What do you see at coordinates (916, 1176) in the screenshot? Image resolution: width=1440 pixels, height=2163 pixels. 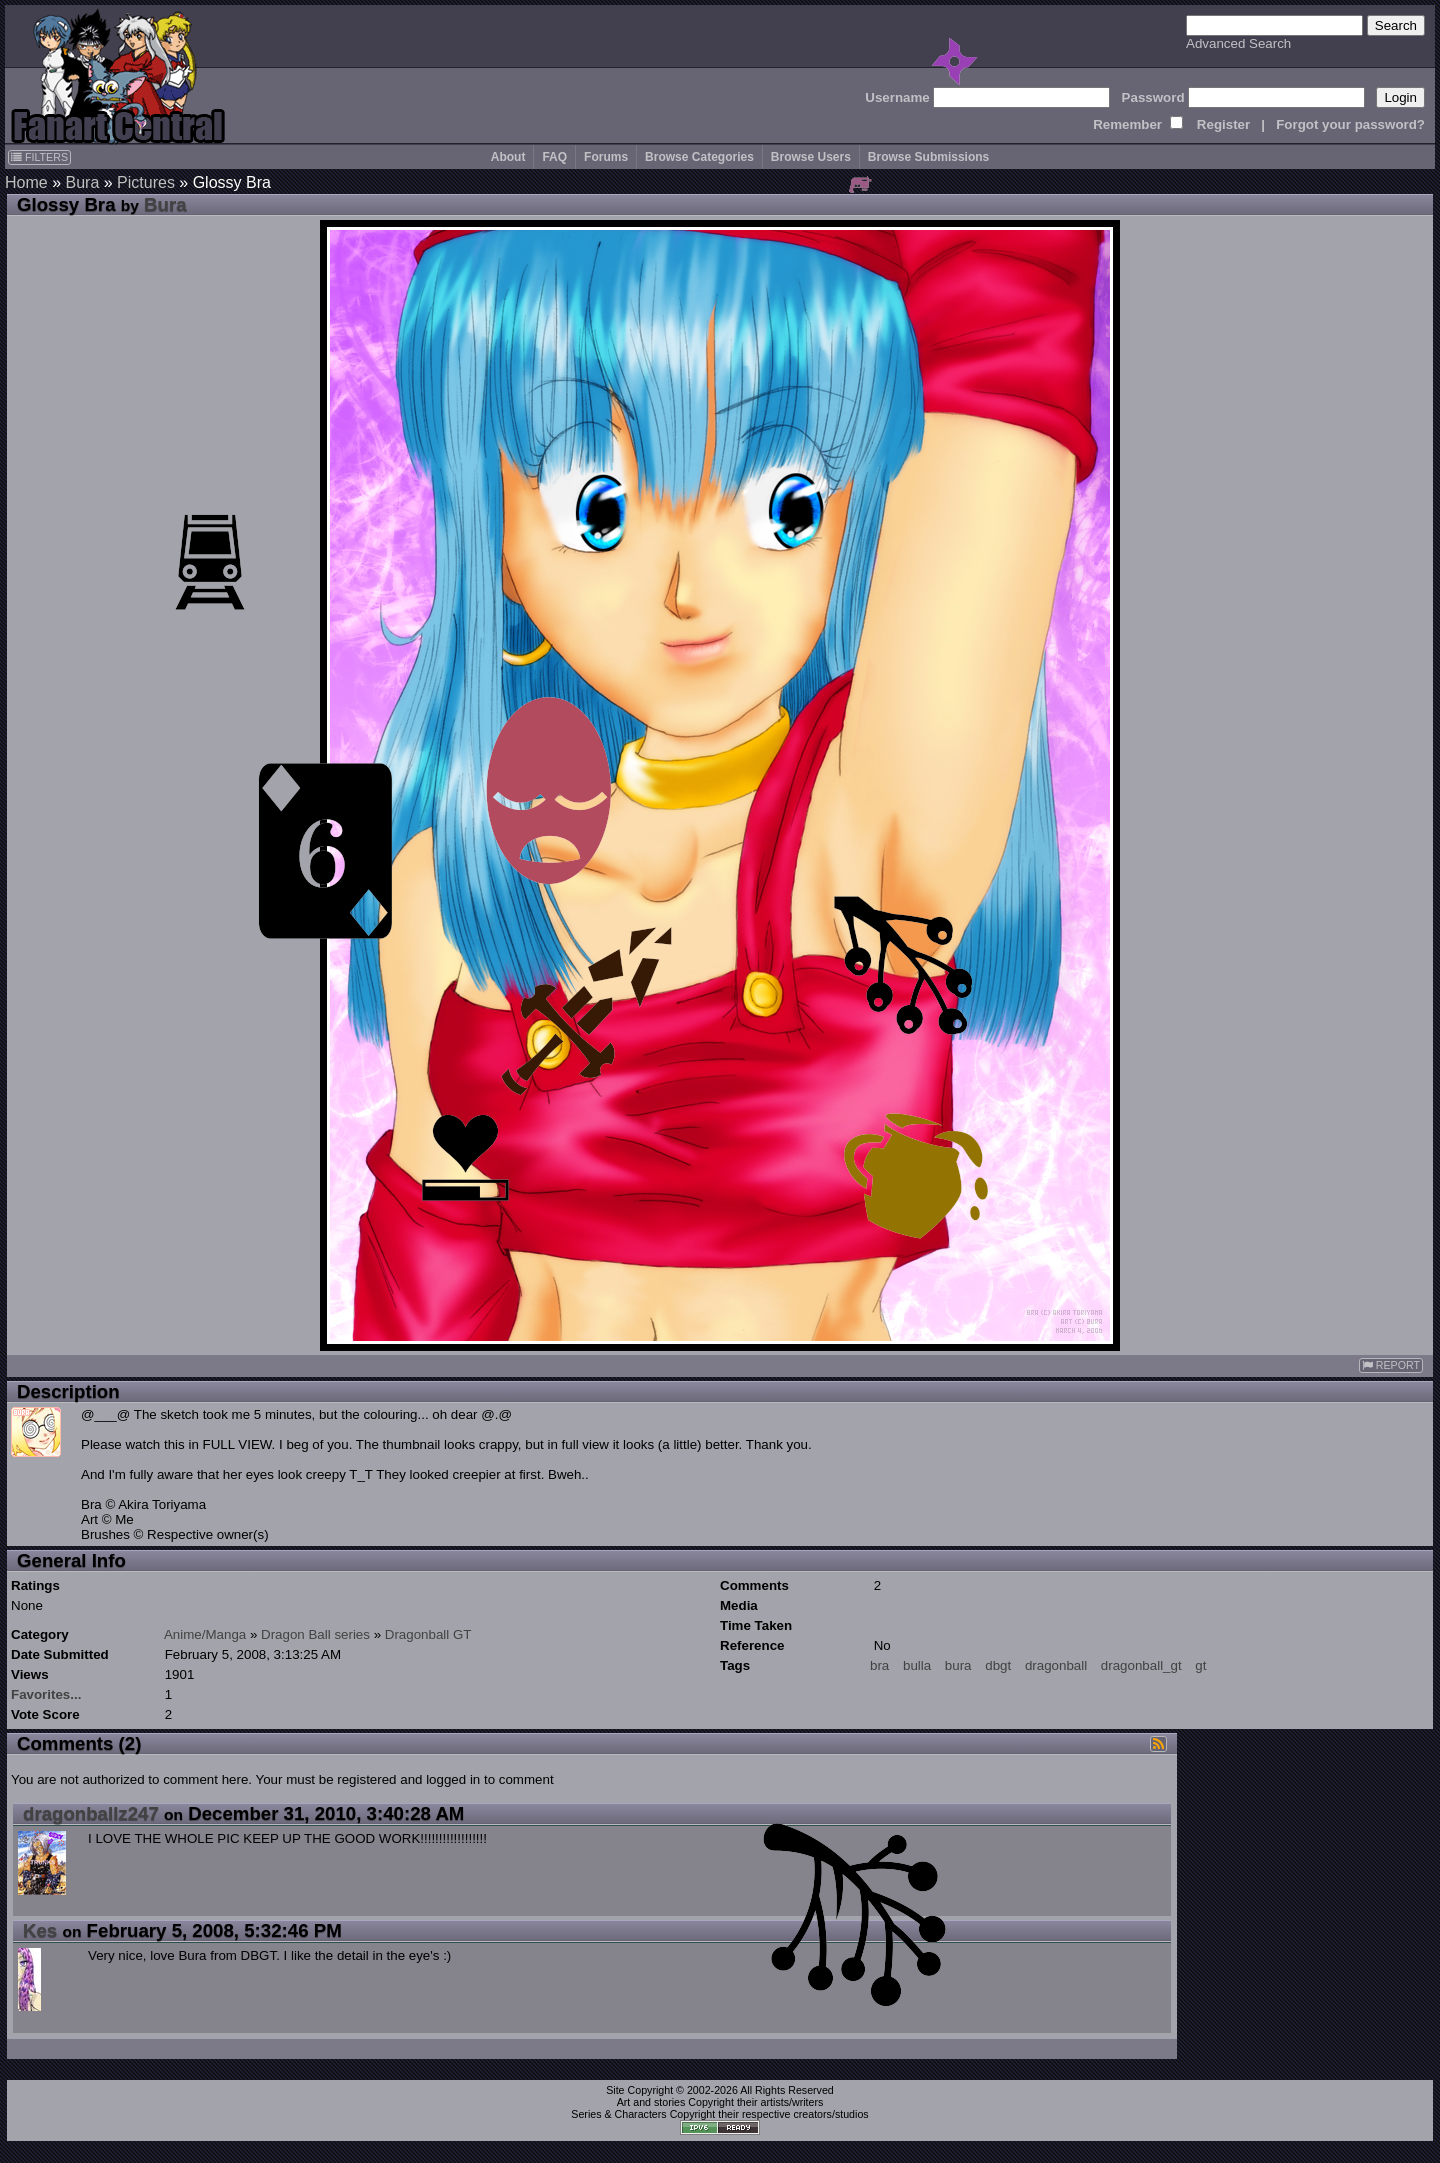 I see `indicates watering or irrigation action` at bounding box center [916, 1176].